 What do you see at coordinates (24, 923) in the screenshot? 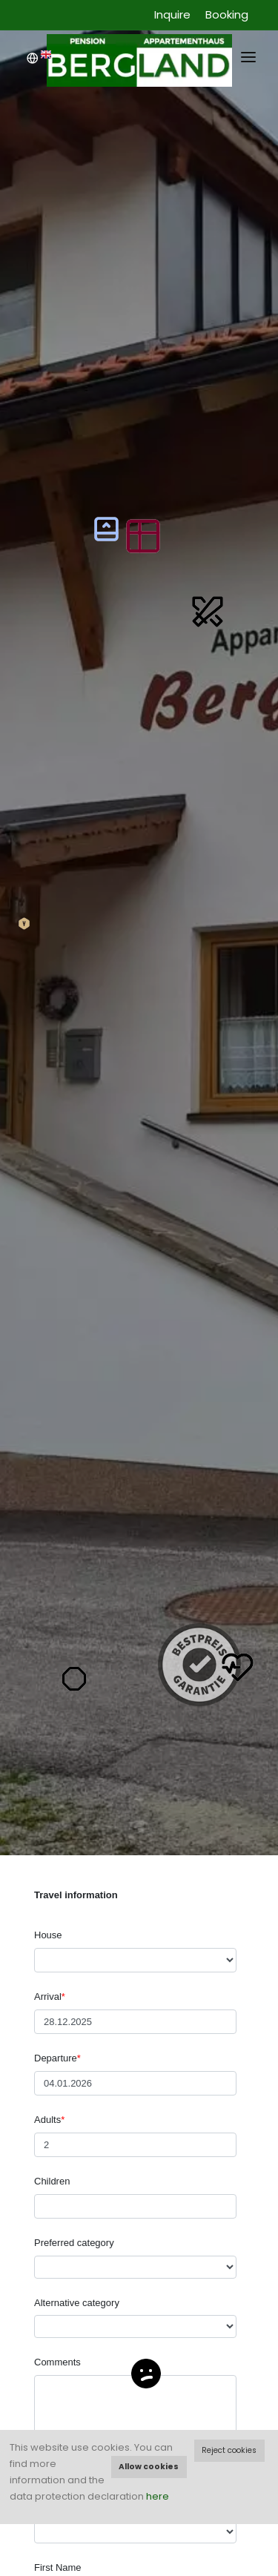
I see `indicates version or variant selection` at bounding box center [24, 923].